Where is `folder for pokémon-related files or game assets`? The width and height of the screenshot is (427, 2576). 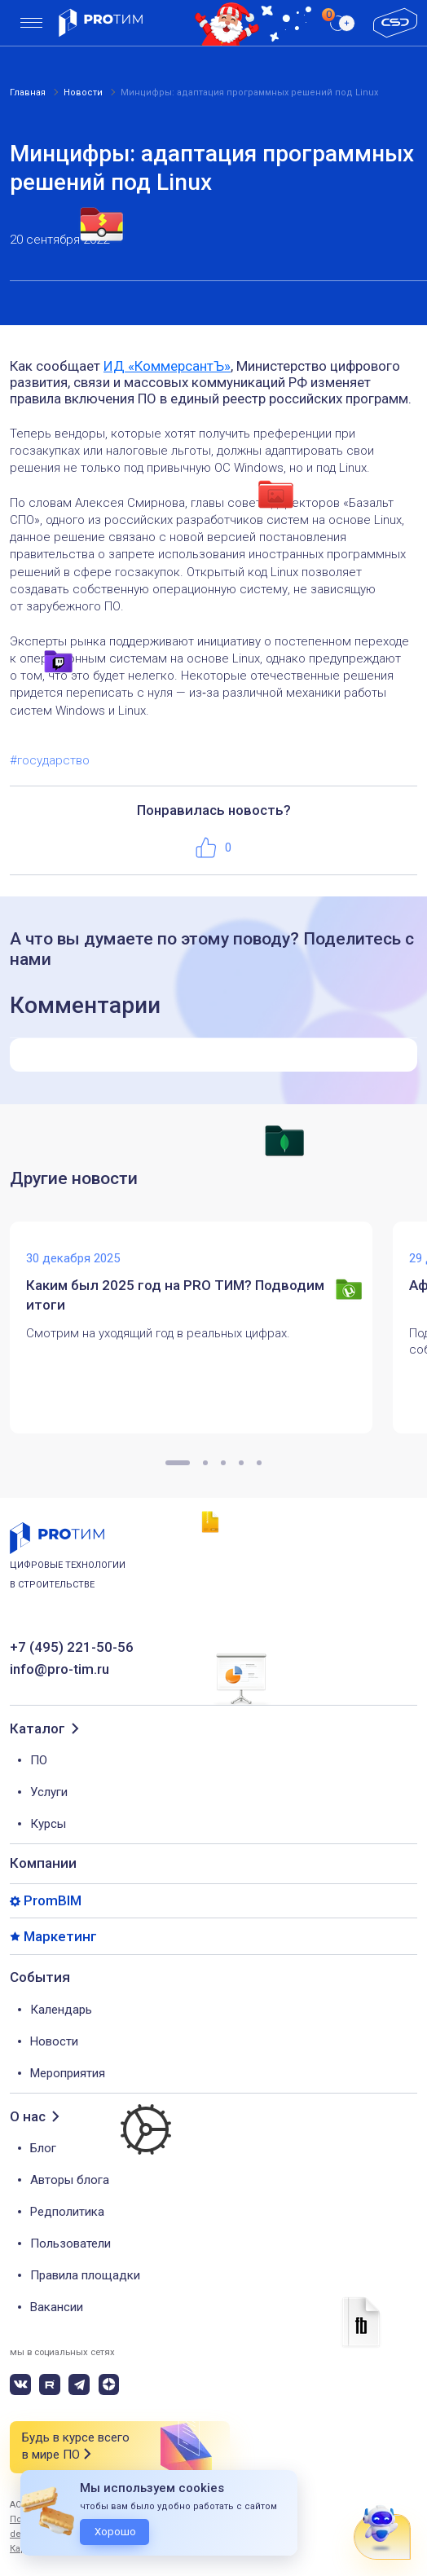
folder for pokémon-related files or game assets is located at coordinates (101, 225).